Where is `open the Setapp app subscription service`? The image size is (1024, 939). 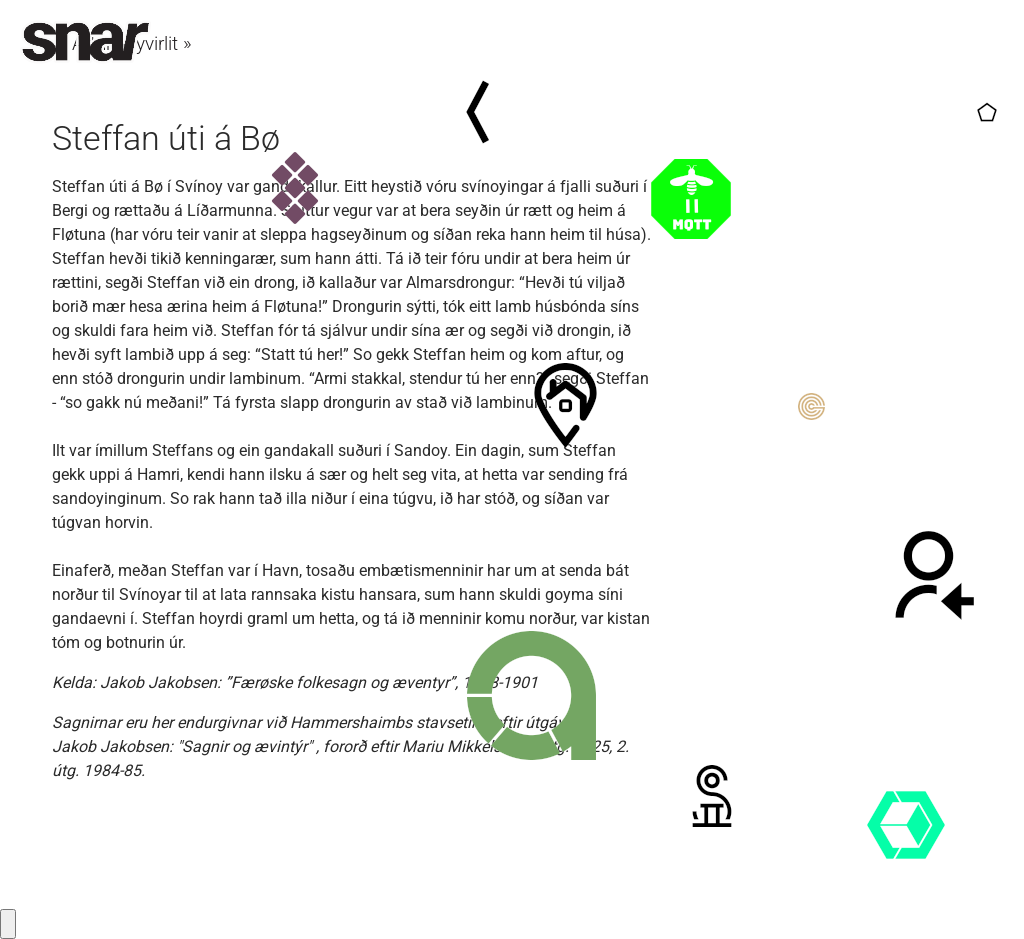
open the Setapp app subscription service is located at coordinates (295, 188).